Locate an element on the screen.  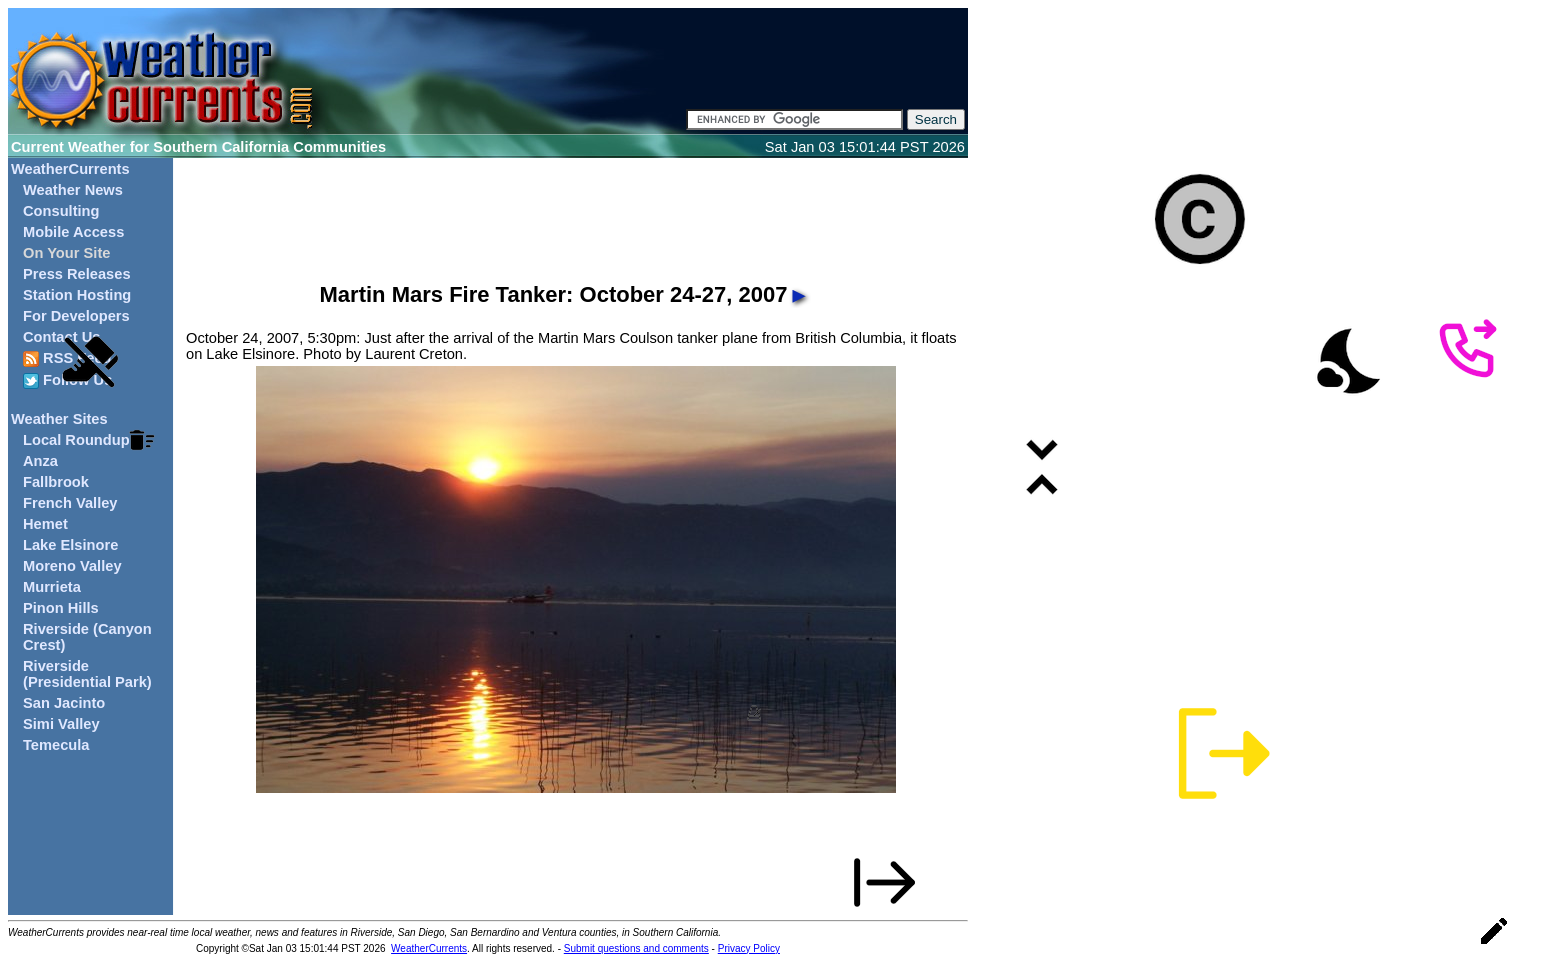
indicates area where stepping is prohibited is located at coordinates (91, 360).